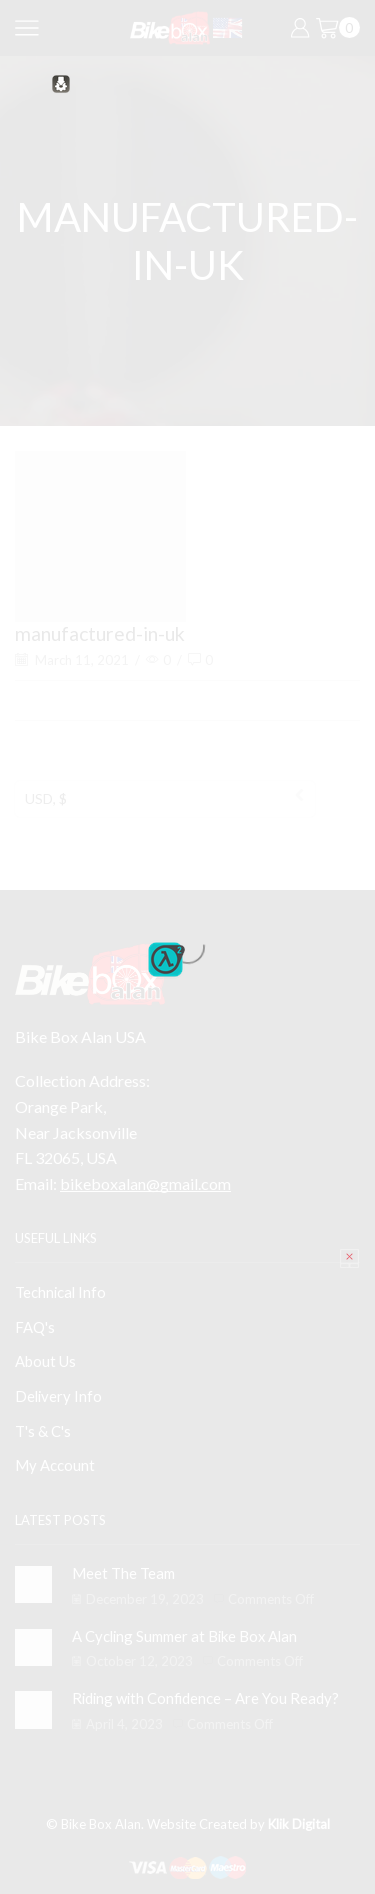 The image size is (375, 1894). I want to click on open gear lever app for managing appimages, so click(61, 84).